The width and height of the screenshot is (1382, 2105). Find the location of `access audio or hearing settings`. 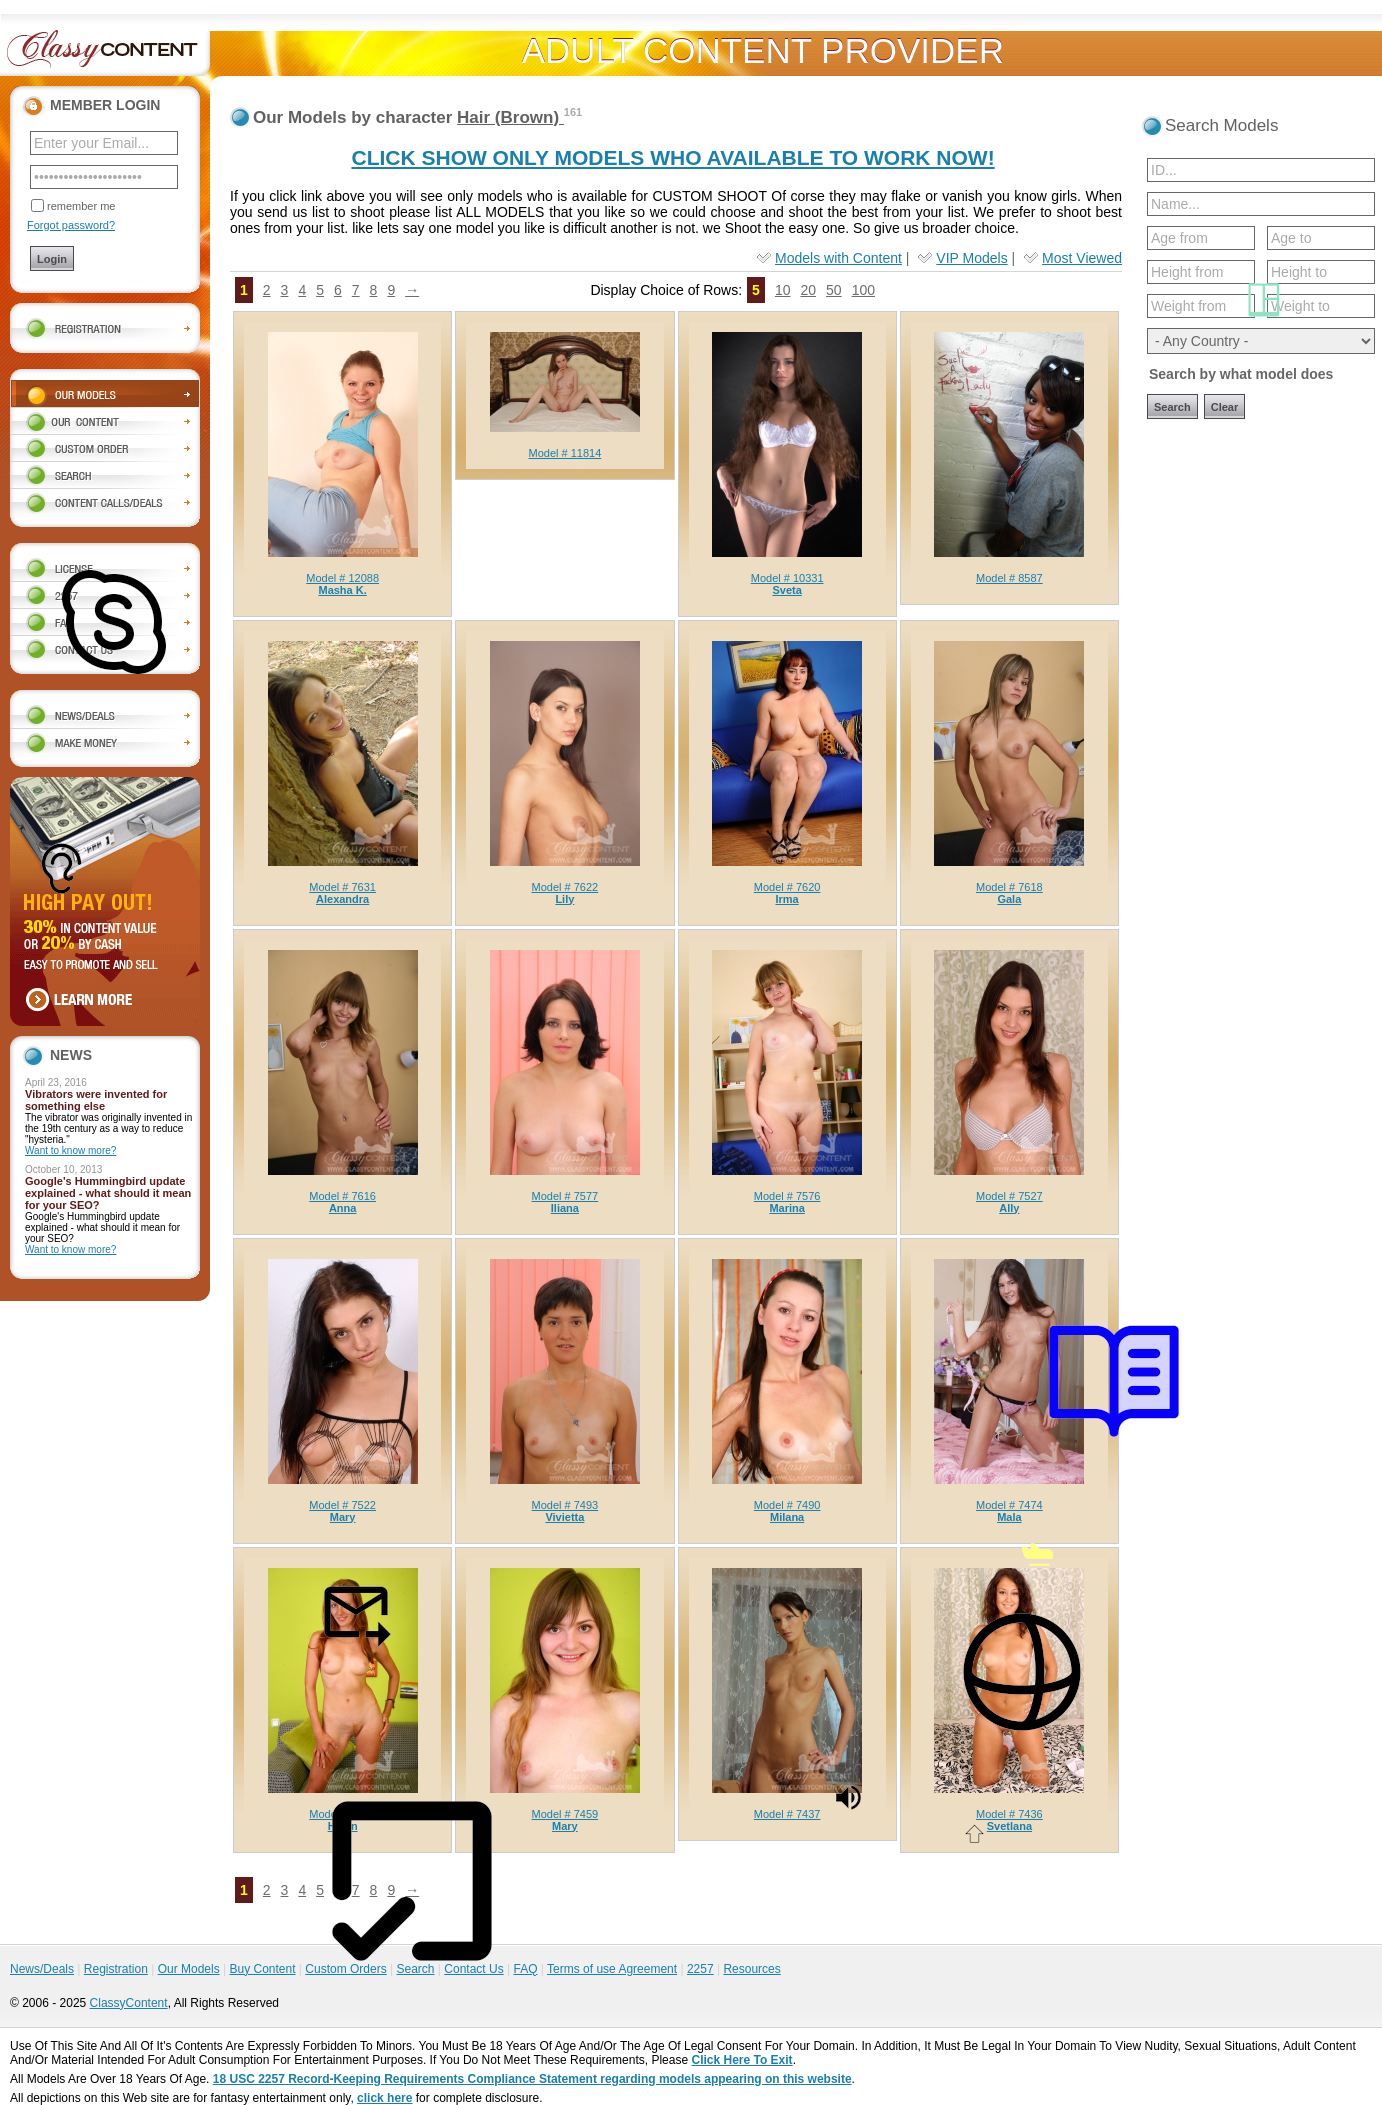

access audio or hearing settings is located at coordinates (61, 868).